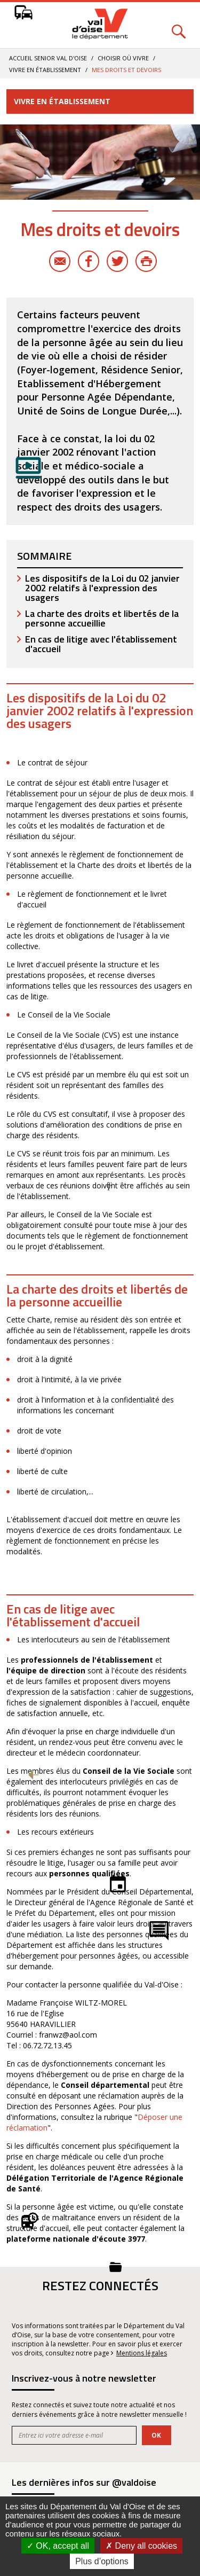 The width and height of the screenshot is (200, 2576). I want to click on add a comment or note, so click(159, 1931).